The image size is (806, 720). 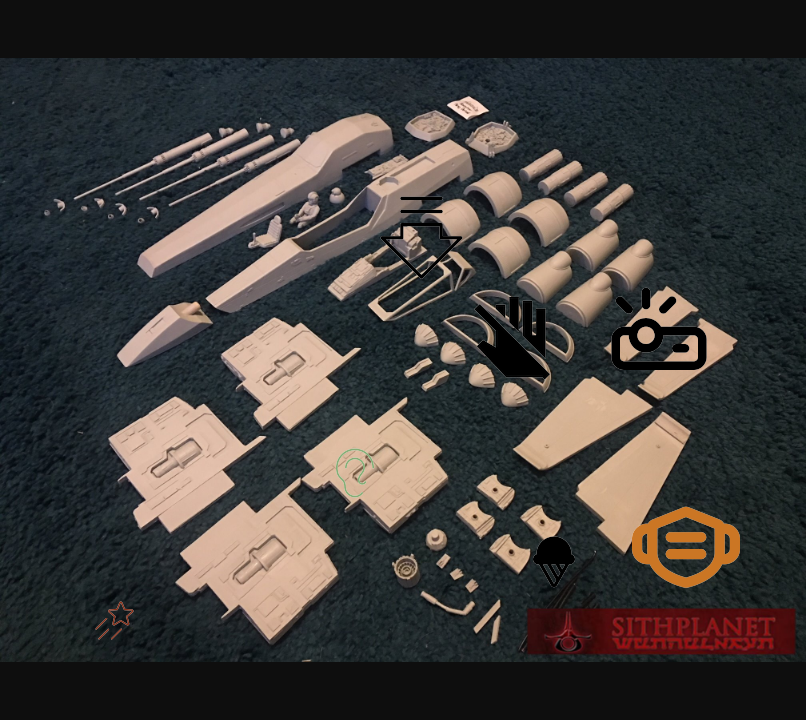 What do you see at coordinates (355, 473) in the screenshot?
I see `access audio or sound settings` at bounding box center [355, 473].